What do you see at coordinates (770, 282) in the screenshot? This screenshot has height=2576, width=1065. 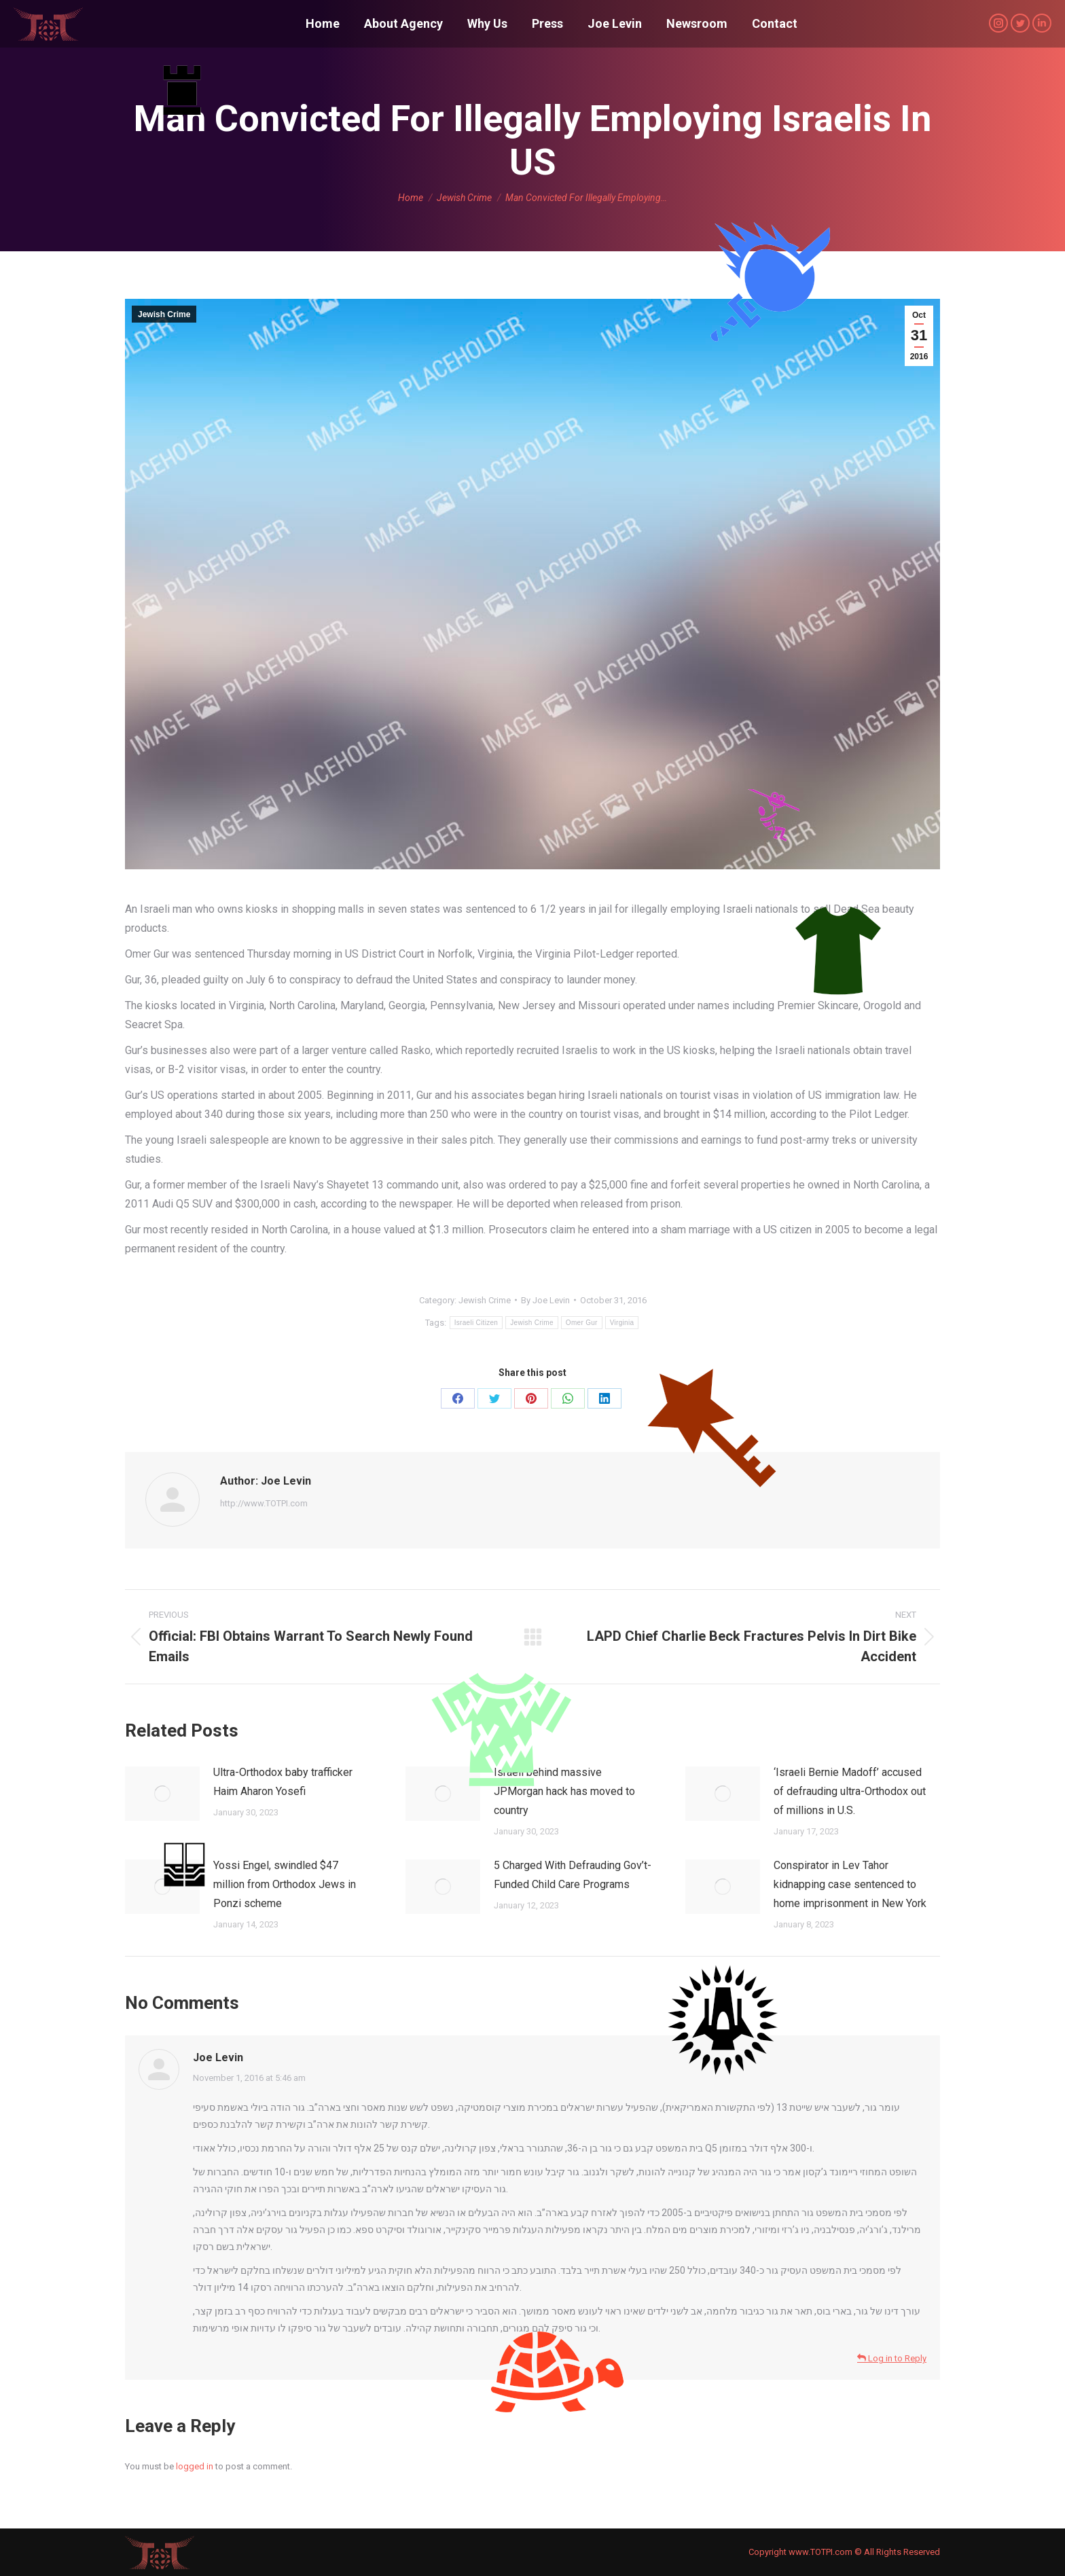 I see `perform a slashing attack` at bounding box center [770, 282].